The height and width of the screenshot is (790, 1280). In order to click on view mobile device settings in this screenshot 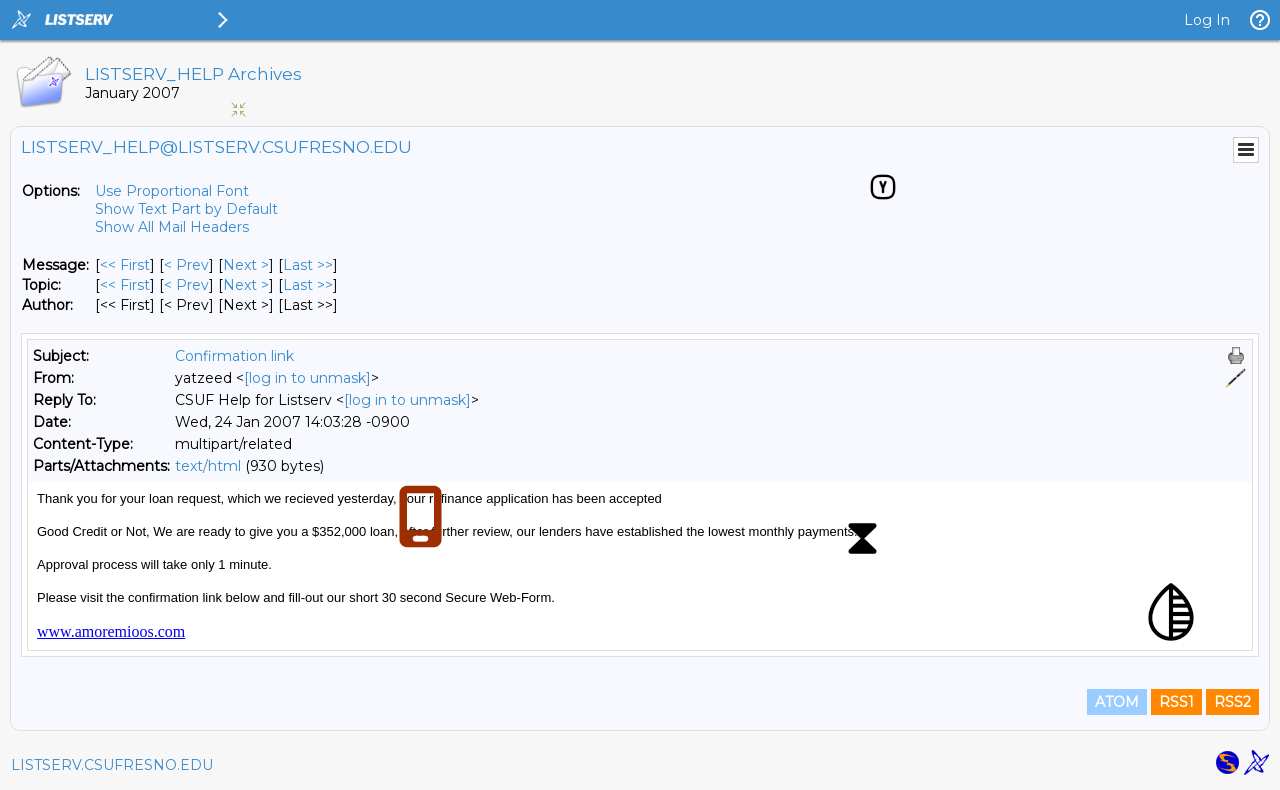, I will do `click(420, 516)`.